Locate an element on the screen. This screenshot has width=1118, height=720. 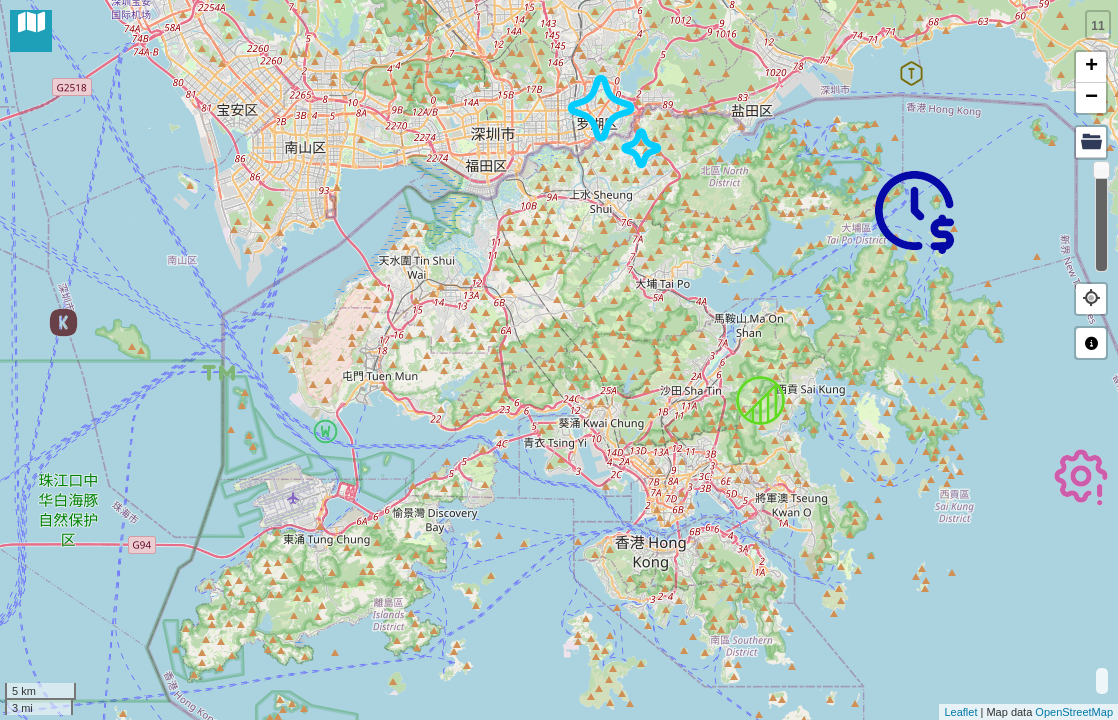
indicates trademarked content or branding is located at coordinates (219, 373).